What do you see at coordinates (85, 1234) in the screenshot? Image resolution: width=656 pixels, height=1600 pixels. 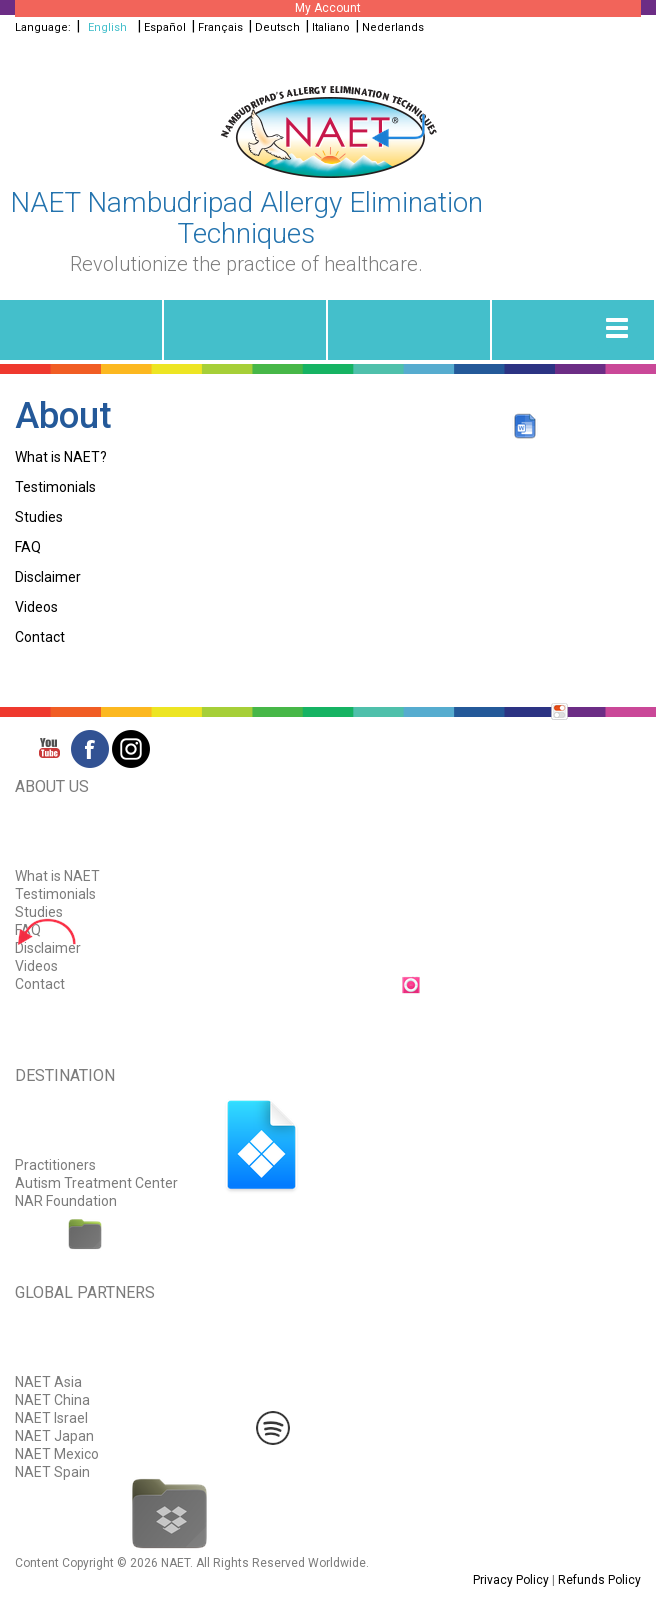 I see `open a folder to view its contents` at bounding box center [85, 1234].